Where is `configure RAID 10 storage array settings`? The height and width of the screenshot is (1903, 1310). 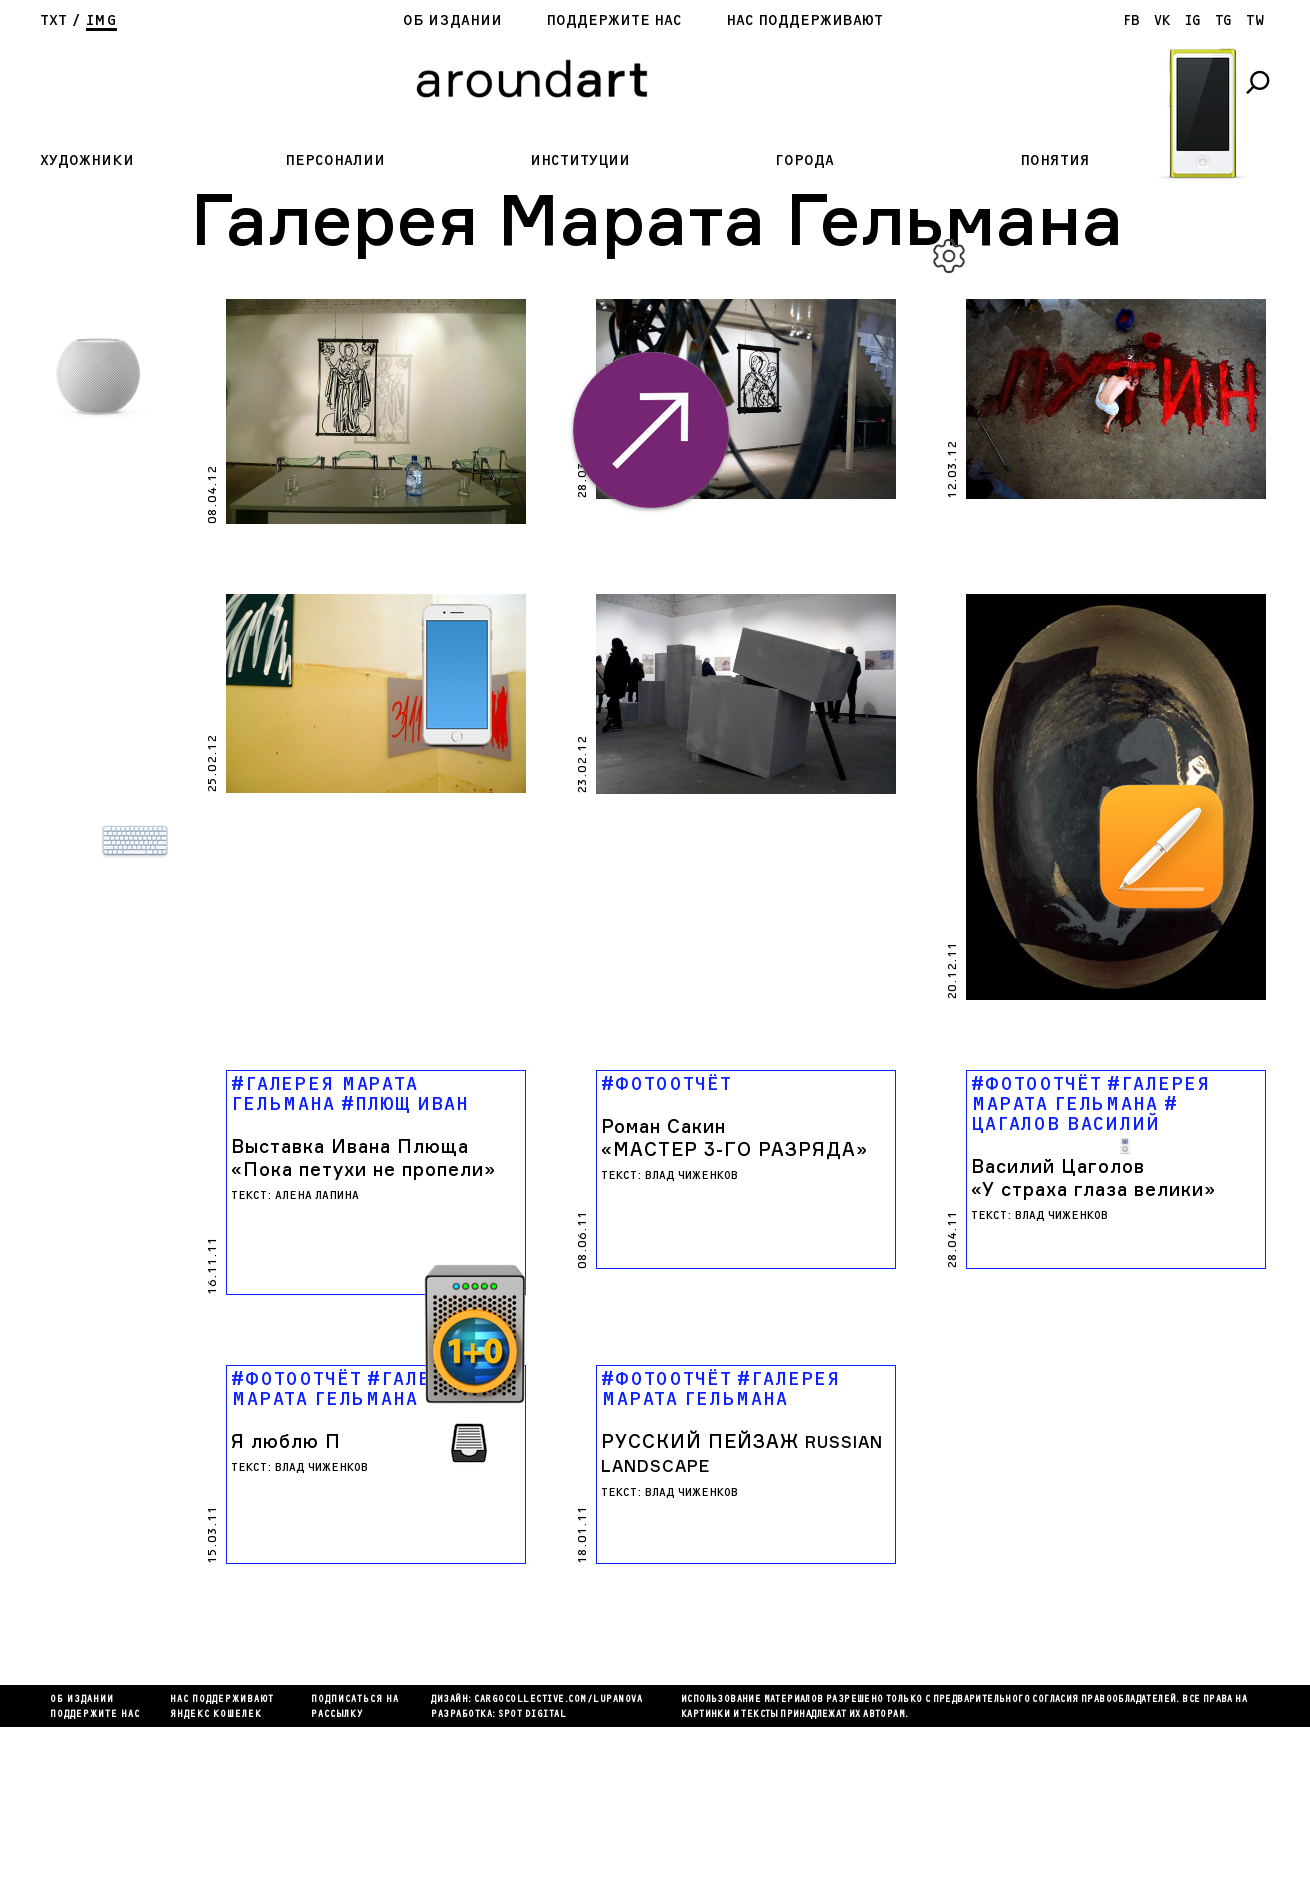 configure RAID 10 storage array settings is located at coordinates (475, 1334).